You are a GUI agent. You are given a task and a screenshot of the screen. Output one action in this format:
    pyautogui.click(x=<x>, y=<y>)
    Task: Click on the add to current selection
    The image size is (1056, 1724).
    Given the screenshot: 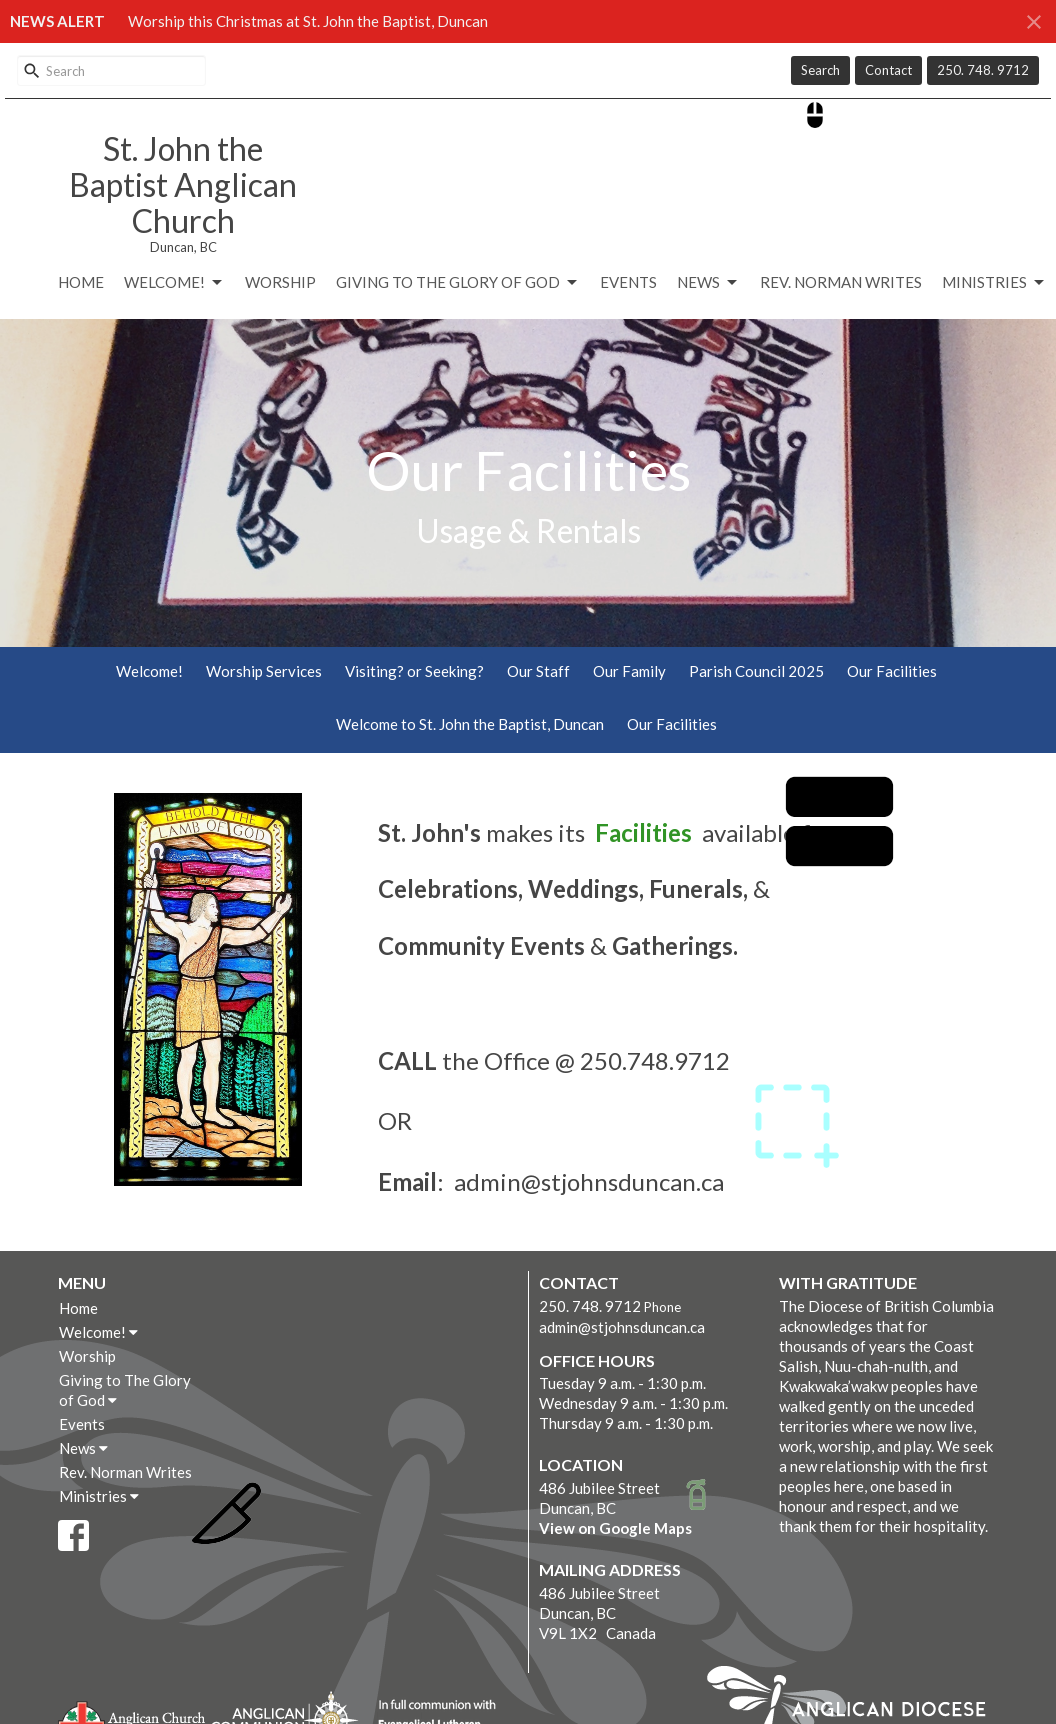 What is the action you would take?
    pyautogui.click(x=792, y=1121)
    